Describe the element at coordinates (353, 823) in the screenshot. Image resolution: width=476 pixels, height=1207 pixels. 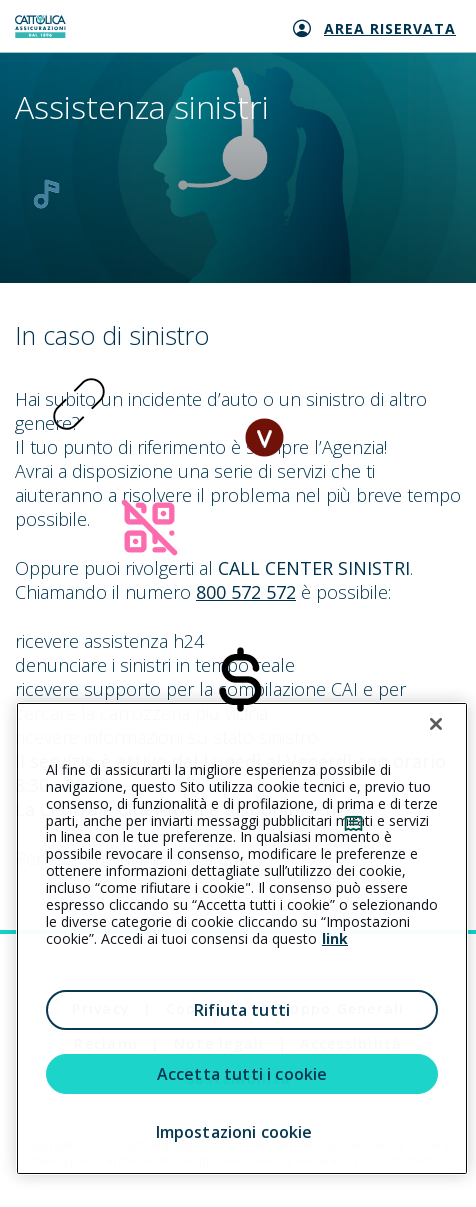
I see `view purchase receipt or transaction history` at that location.